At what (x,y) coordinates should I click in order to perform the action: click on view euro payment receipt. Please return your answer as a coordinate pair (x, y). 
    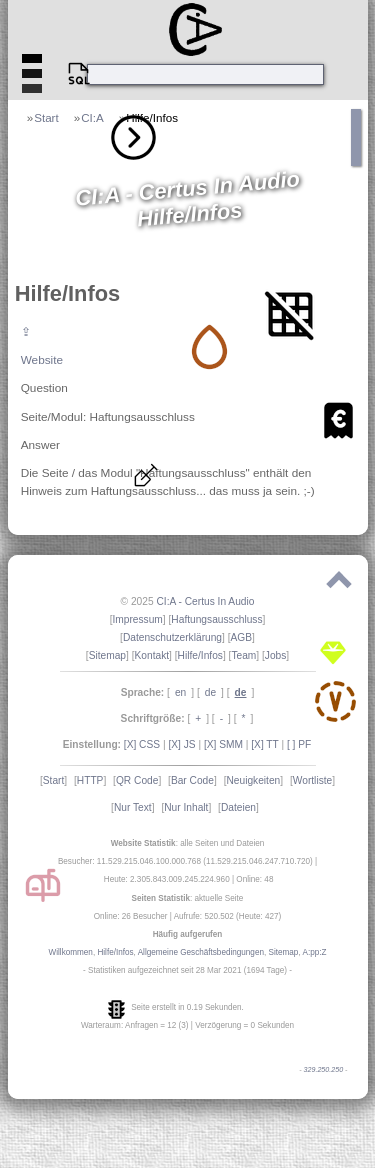
    Looking at the image, I should click on (338, 420).